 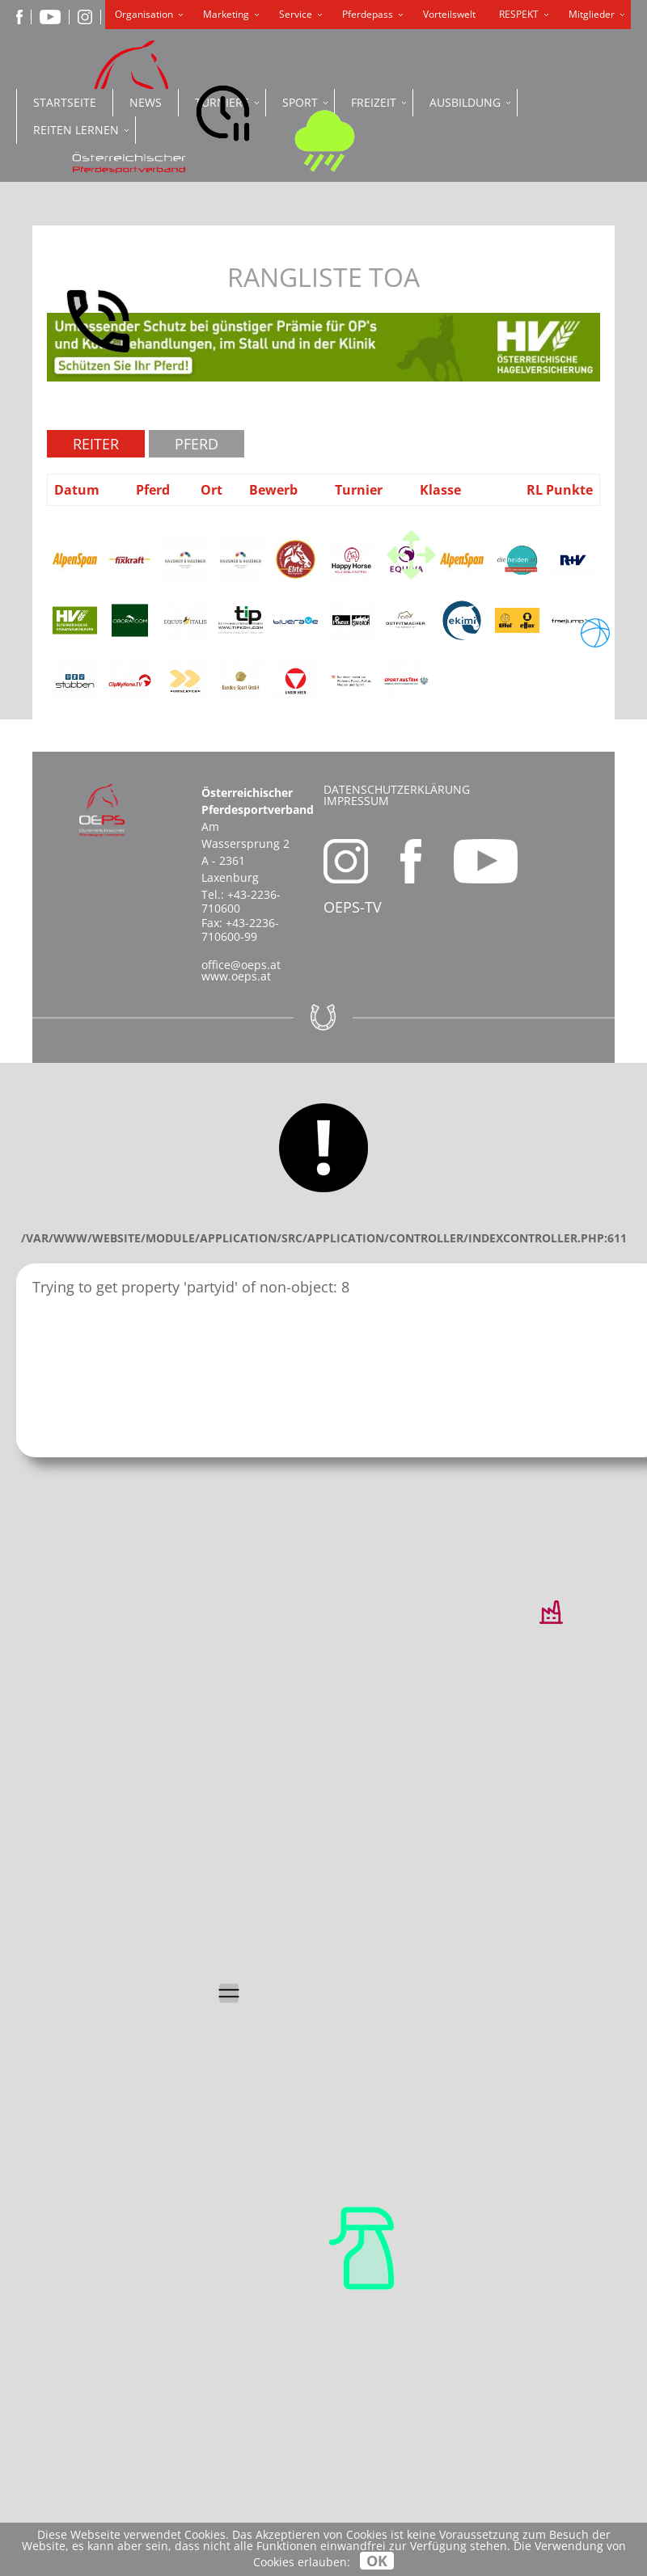 What do you see at coordinates (595, 633) in the screenshot?
I see `access beach or vacation-related features` at bounding box center [595, 633].